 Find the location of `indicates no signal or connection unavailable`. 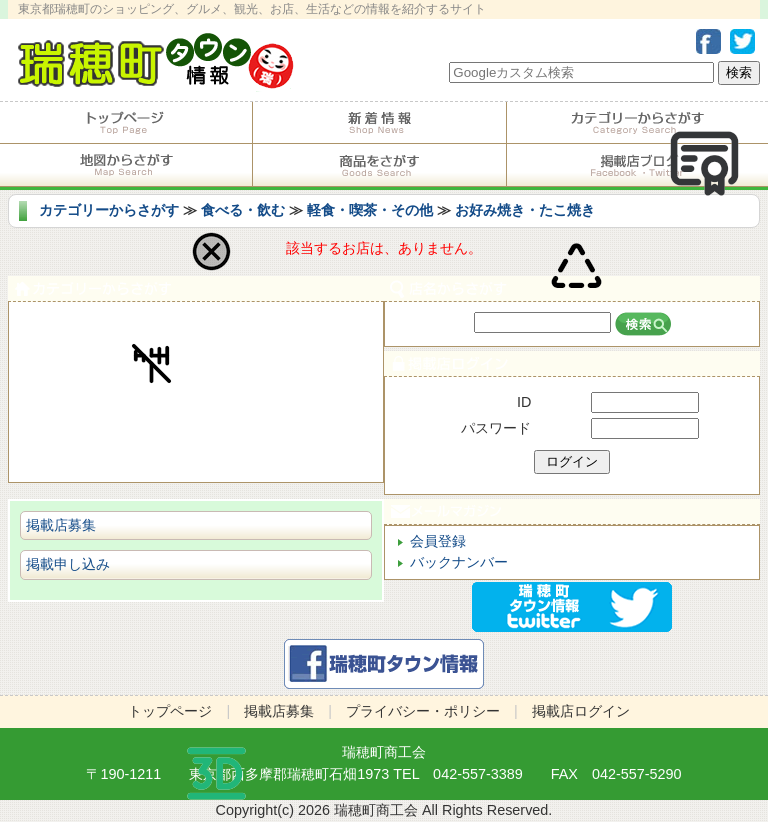

indicates no signal or connection unavailable is located at coordinates (151, 363).